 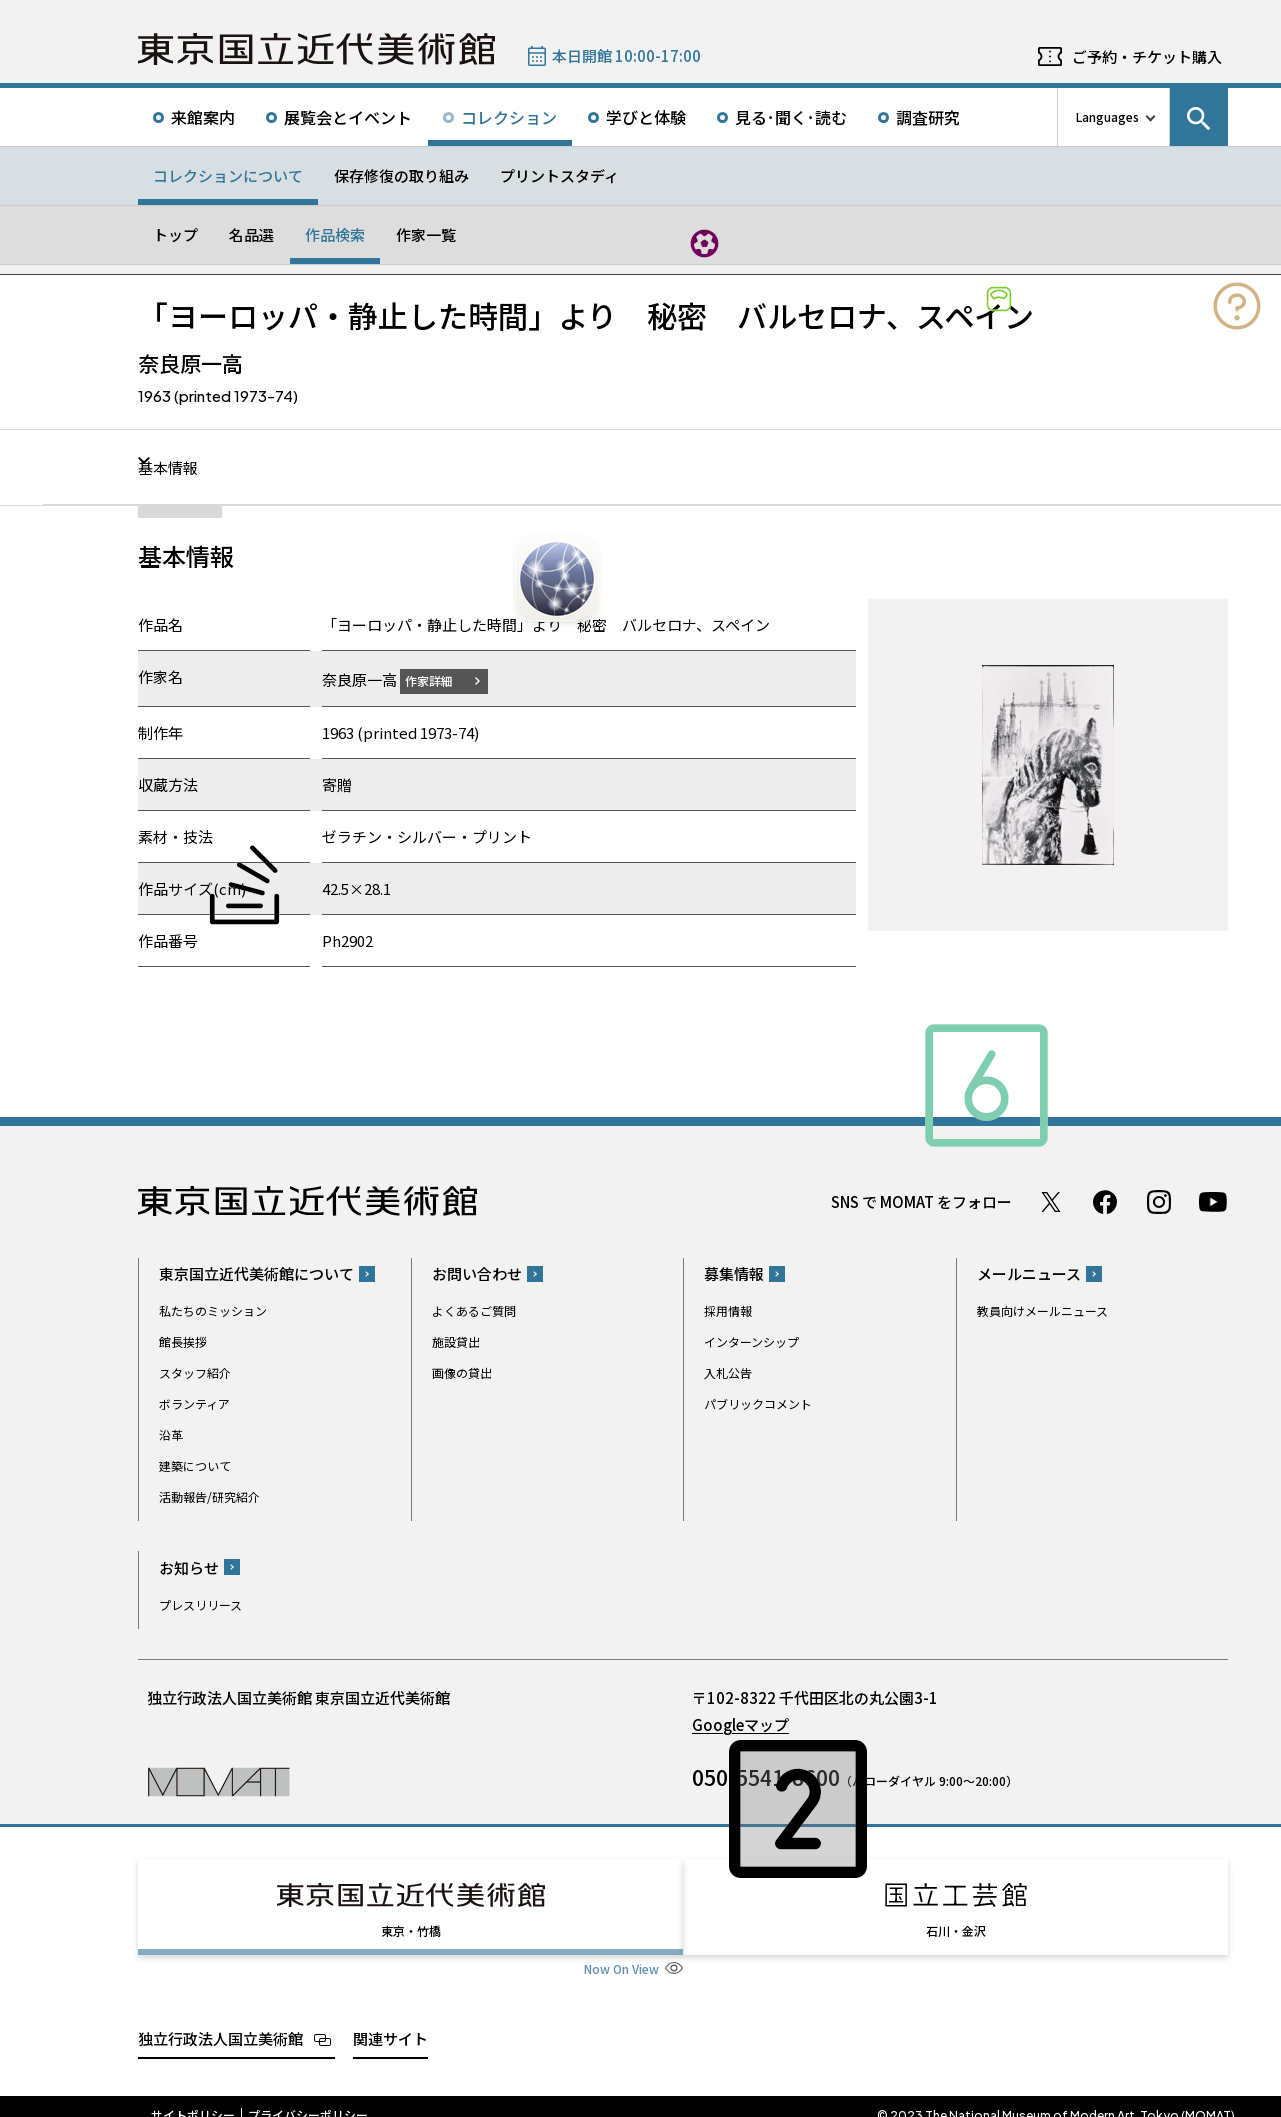 What do you see at coordinates (557, 579) in the screenshot?
I see `access network file system or shared storage` at bounding box center [557, 579].